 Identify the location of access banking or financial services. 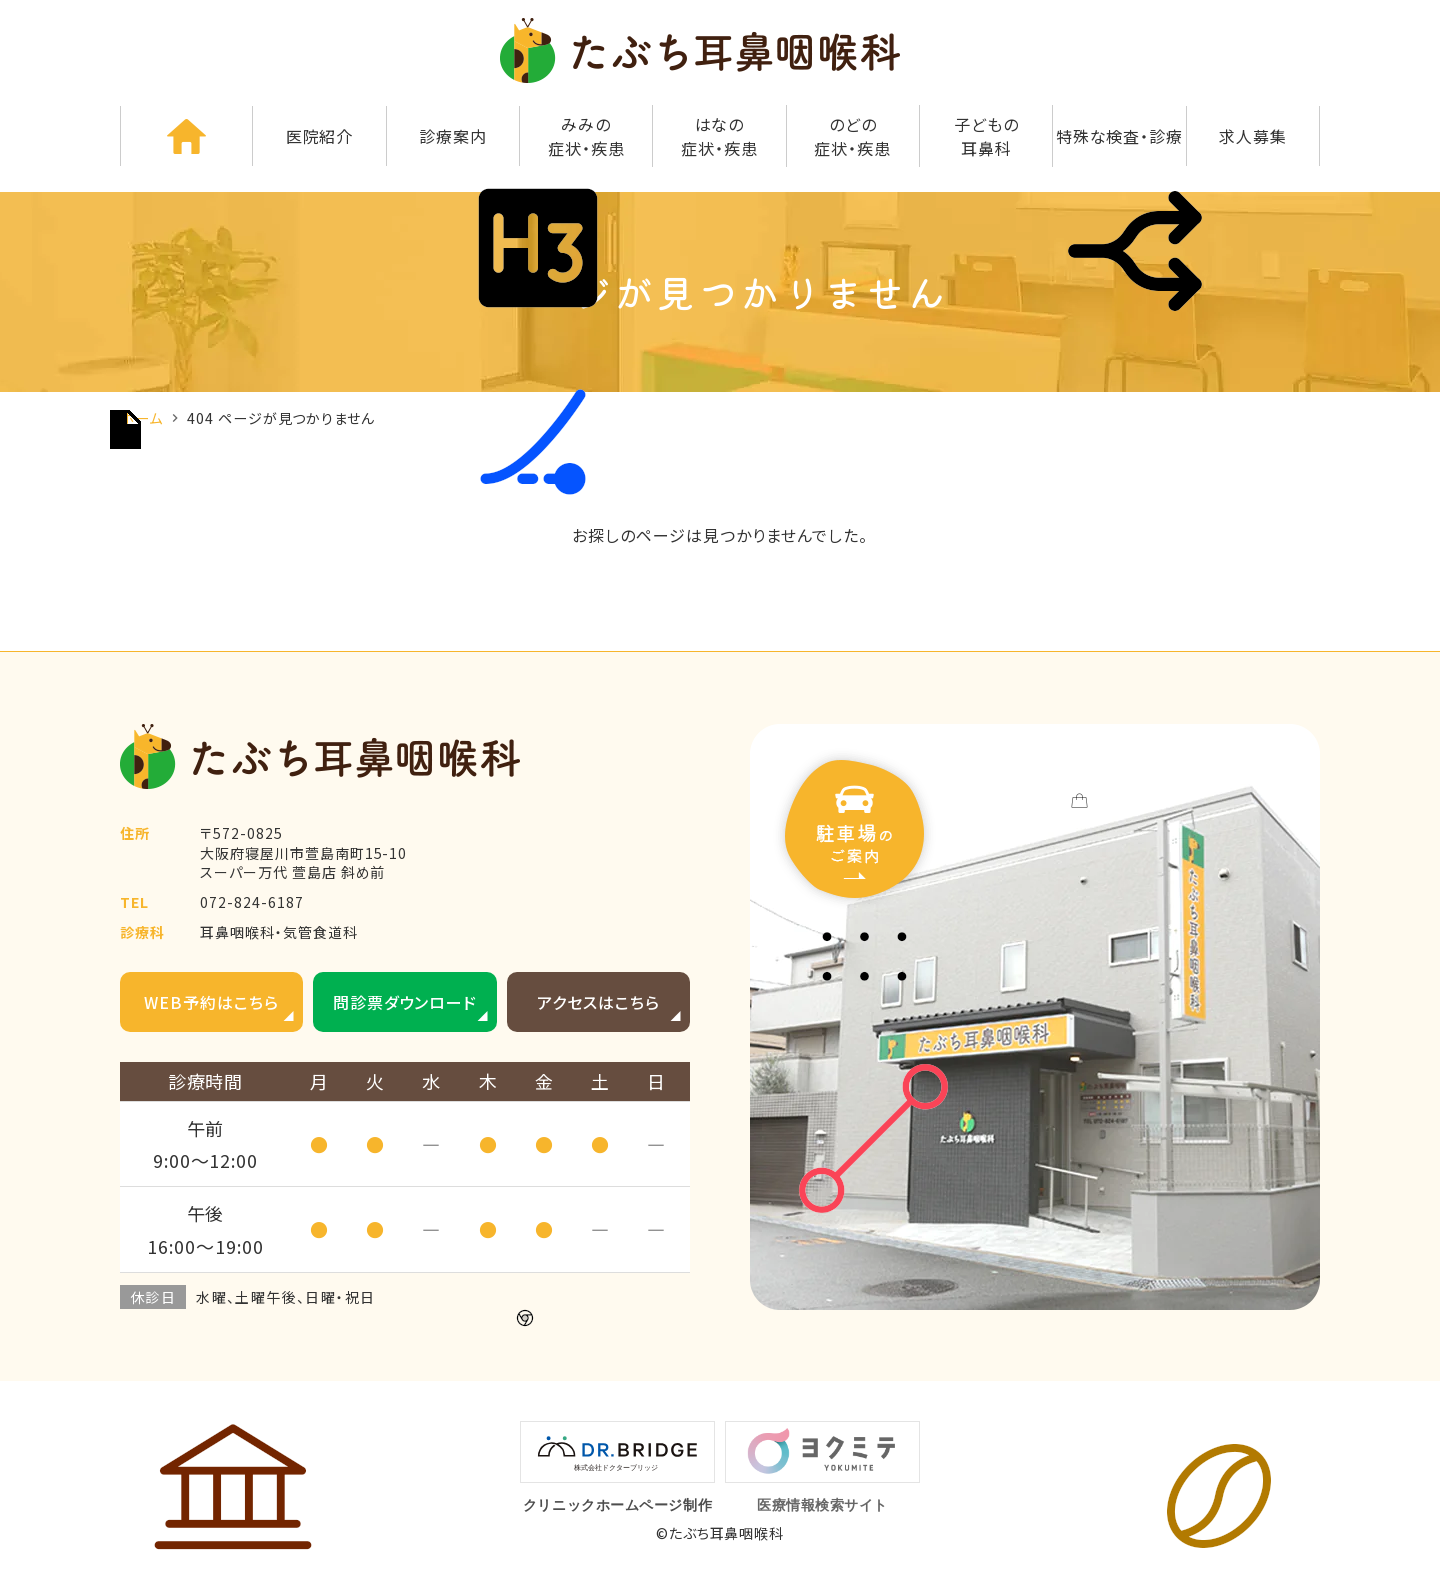
(233, 1492).